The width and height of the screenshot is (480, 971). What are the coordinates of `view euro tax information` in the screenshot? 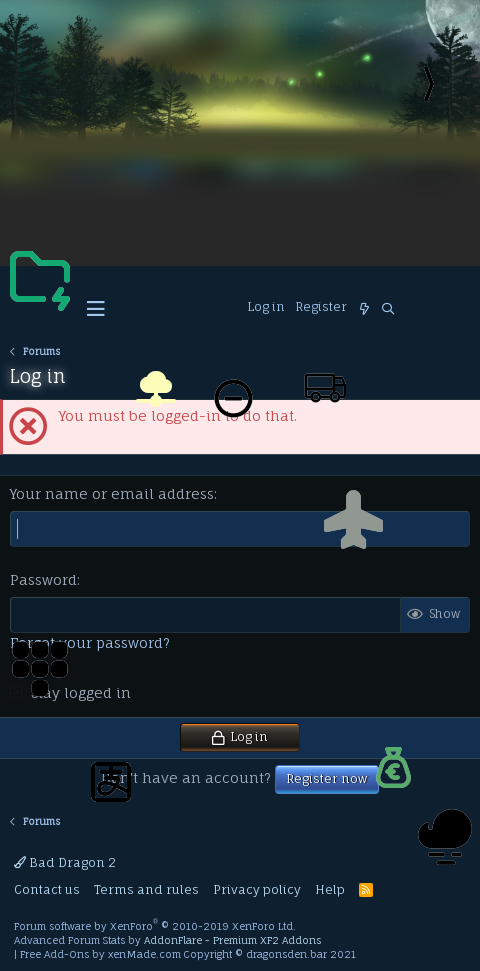 It's located at (393, 767).